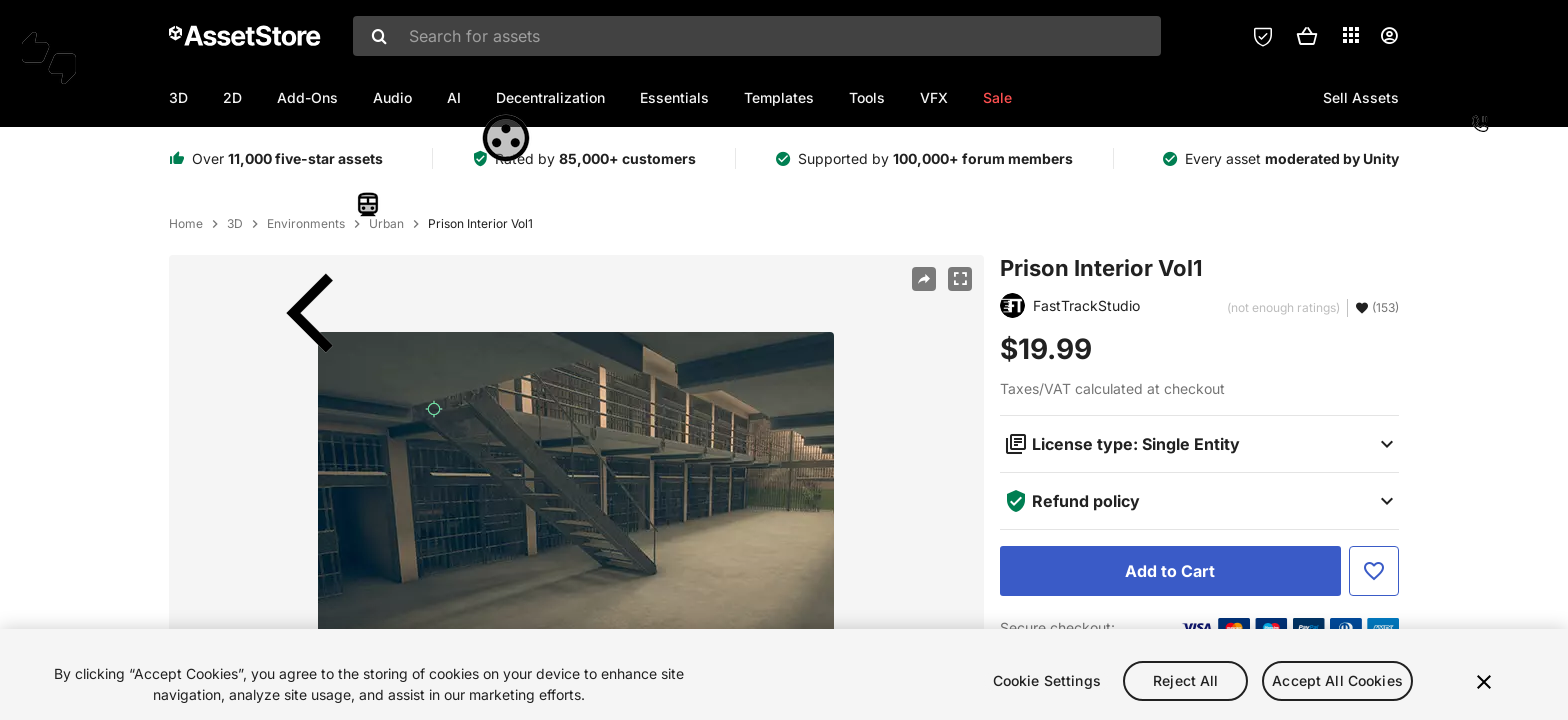 The height and width of the screenshot is (720, 1568). Describe the element at coordinates (49, 58) in the screenshot. I see `rate or provide feedback` at that location.